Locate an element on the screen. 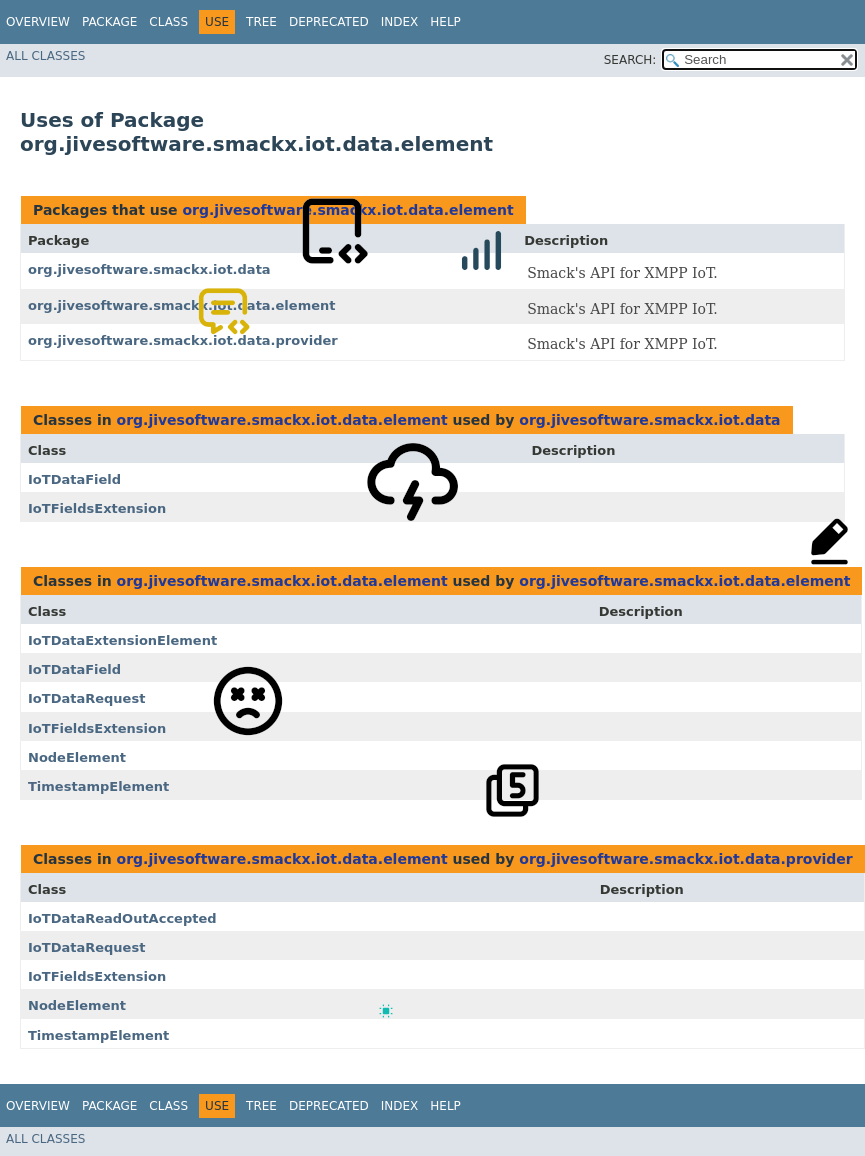  indicates full signal strength is located at coordinates (481, 250).